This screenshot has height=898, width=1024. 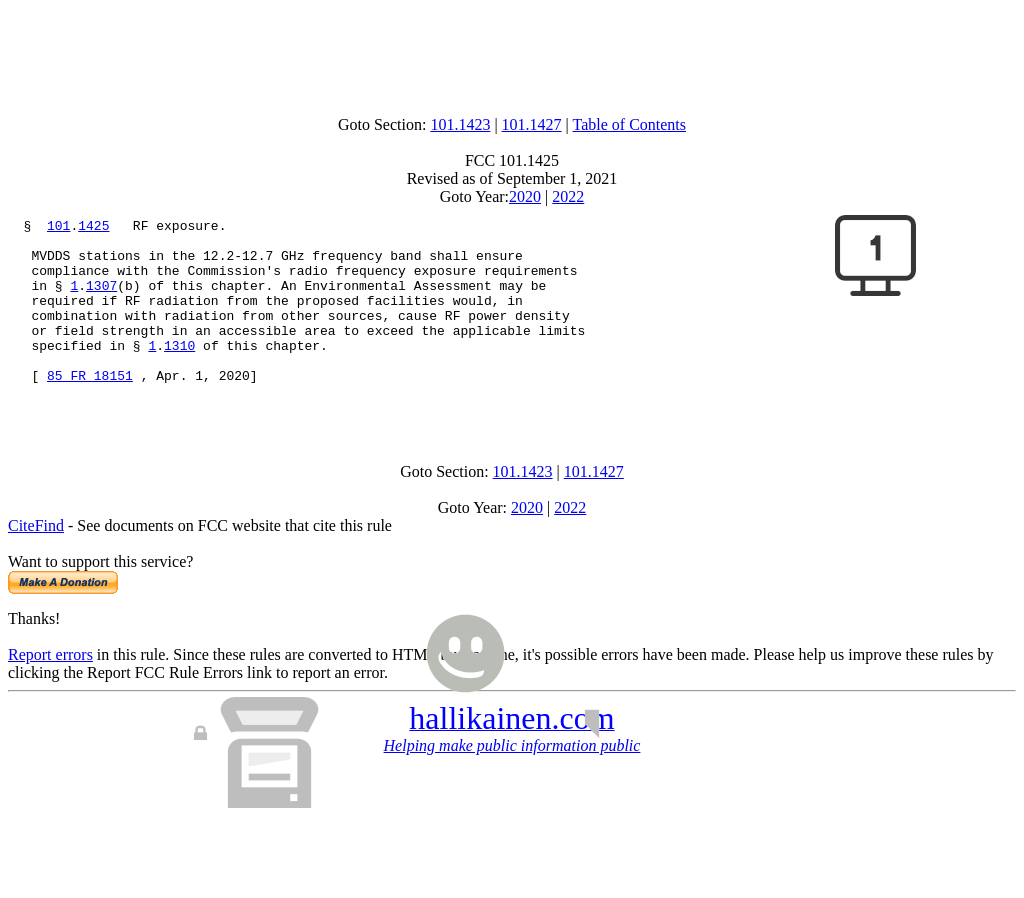 What do you see at coordinates (465, 653) in the screenshot?
I see `insert smirking emoji in message` at bounding box center [465, 653].